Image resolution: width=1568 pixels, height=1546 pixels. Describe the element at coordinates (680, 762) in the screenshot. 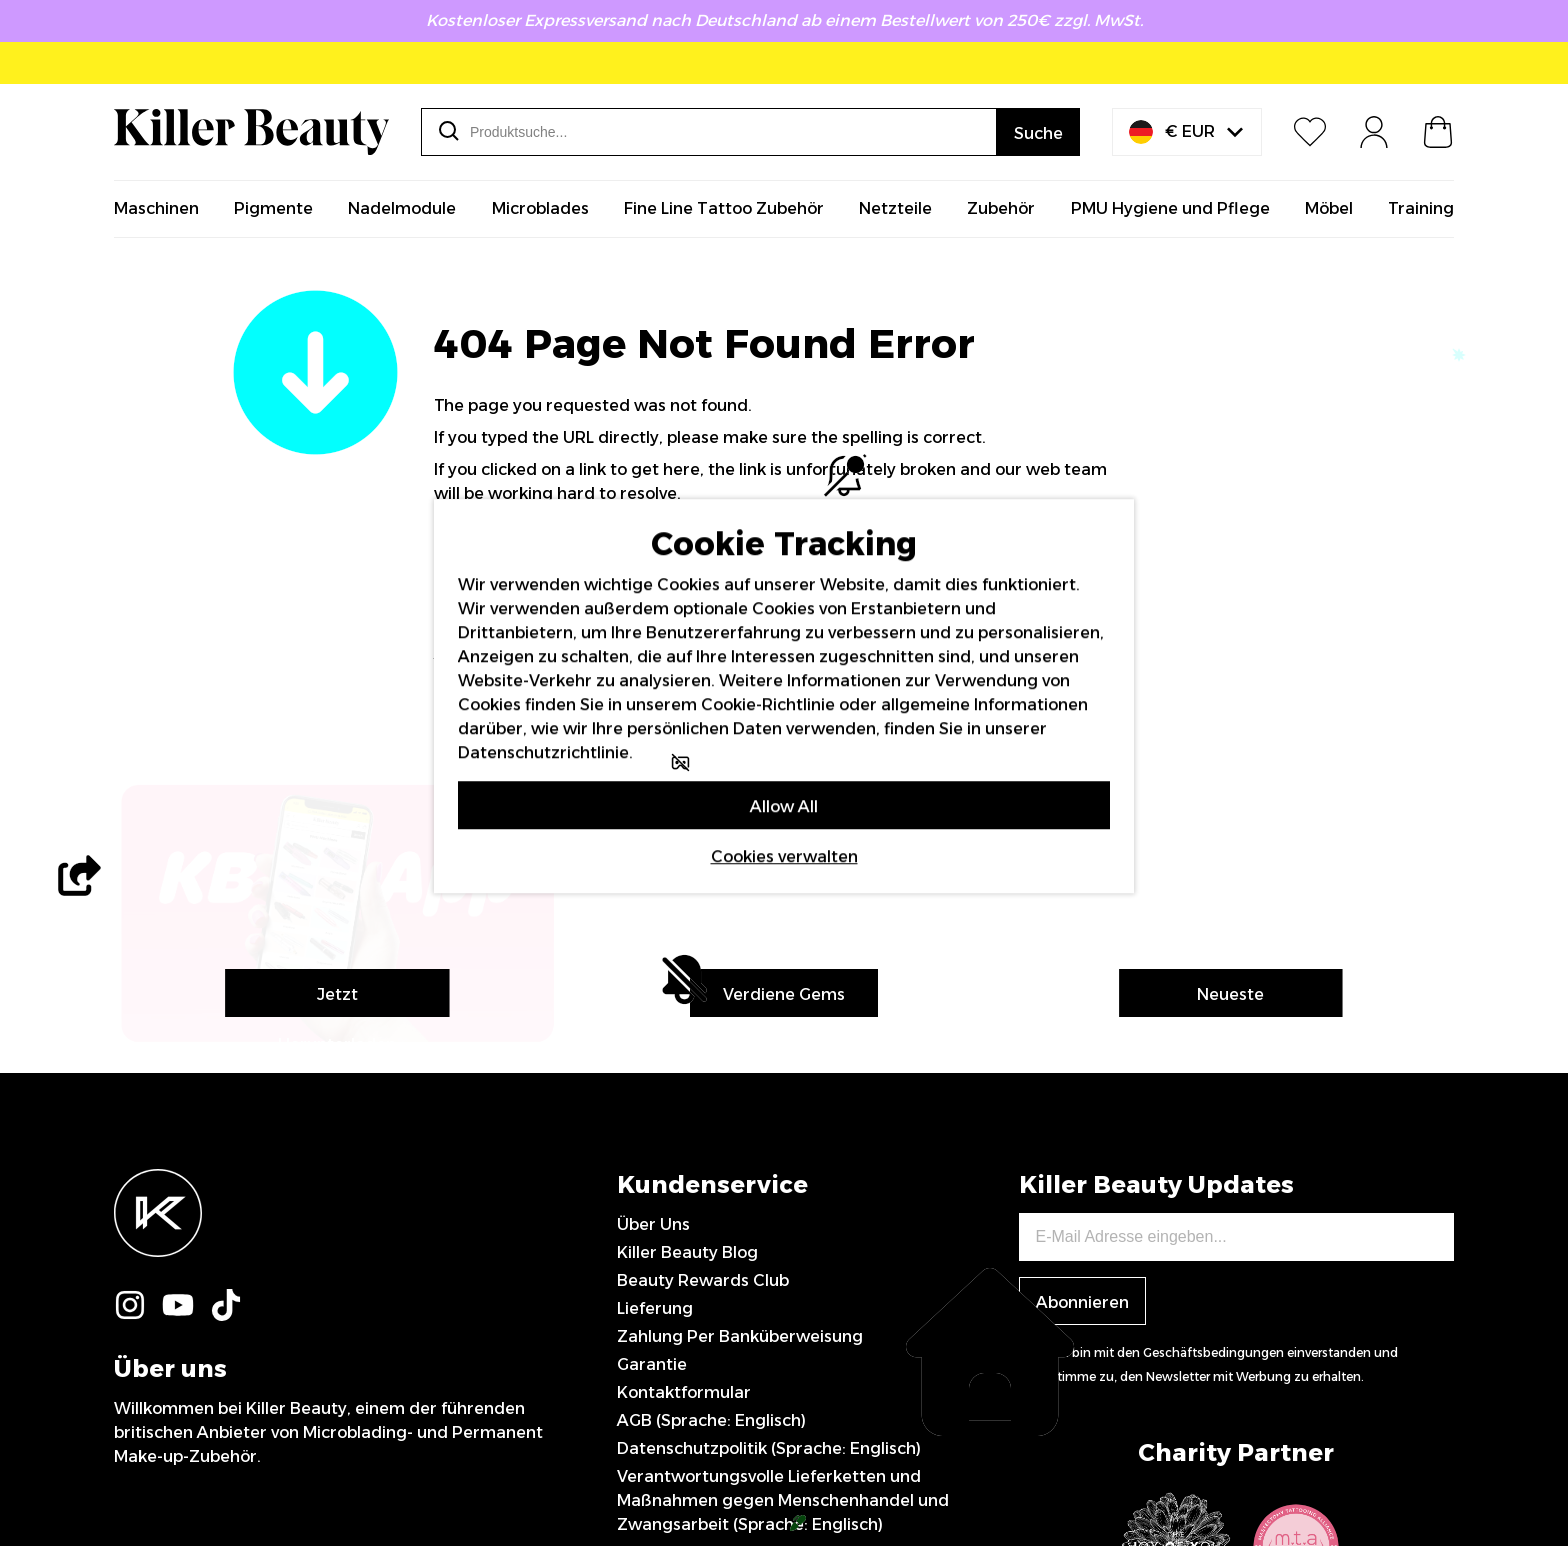

I see `disable VR or cardboard viewer mode` at that location.